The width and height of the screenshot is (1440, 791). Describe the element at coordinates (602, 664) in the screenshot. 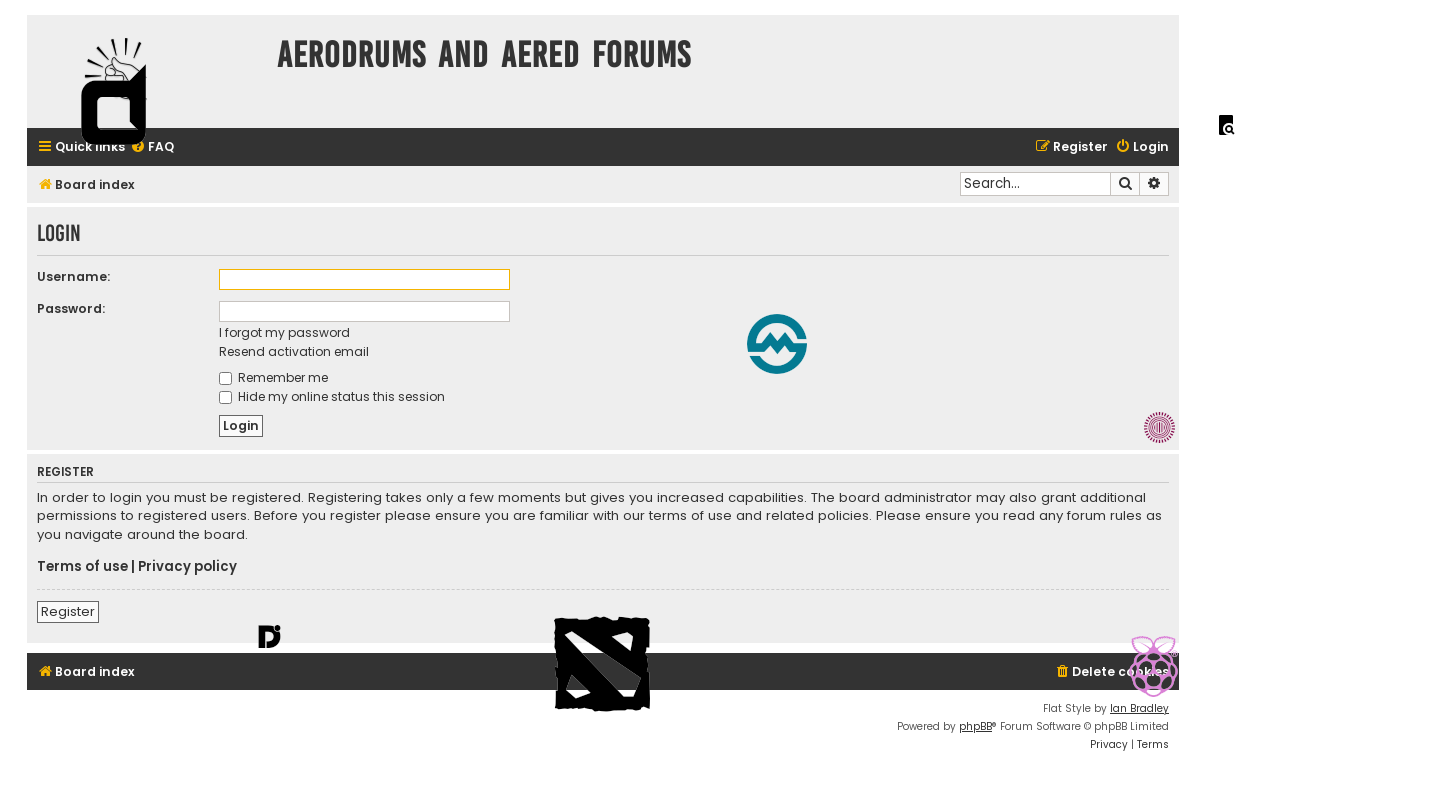

I see `launch Dota 2 game` at that location.